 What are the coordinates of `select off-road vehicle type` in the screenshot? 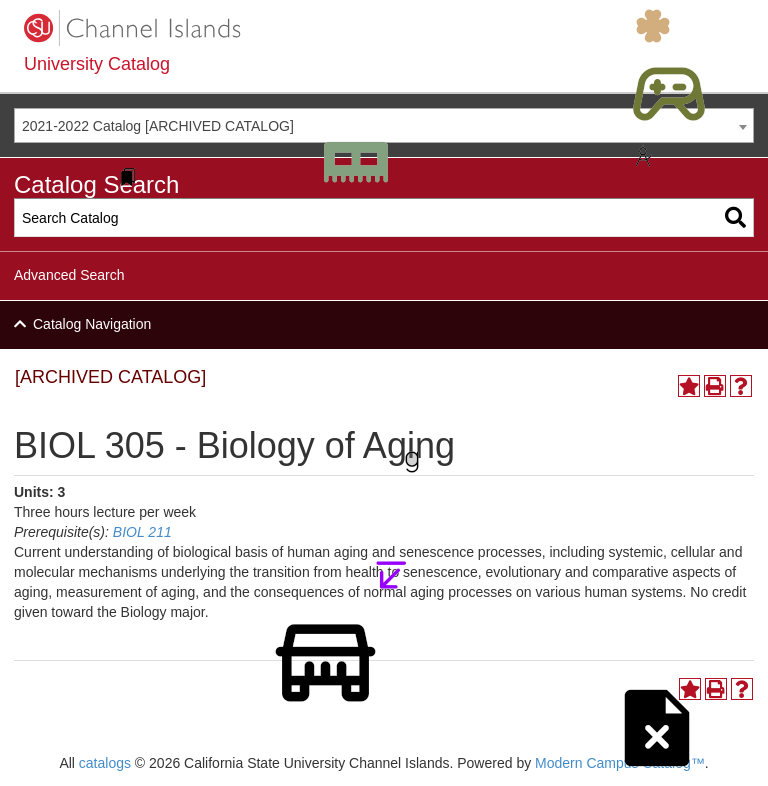 It's located at (325, 664).